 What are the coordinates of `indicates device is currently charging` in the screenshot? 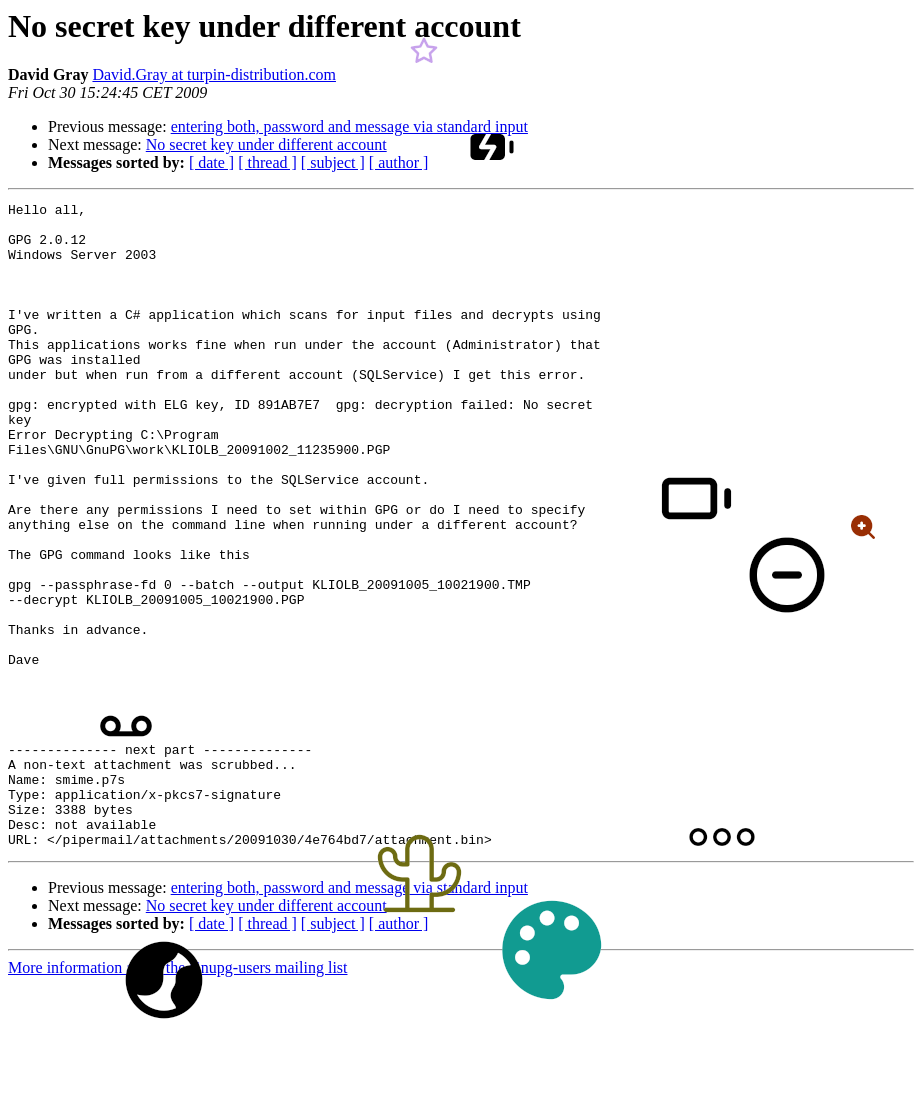 It's located at (492, 147).